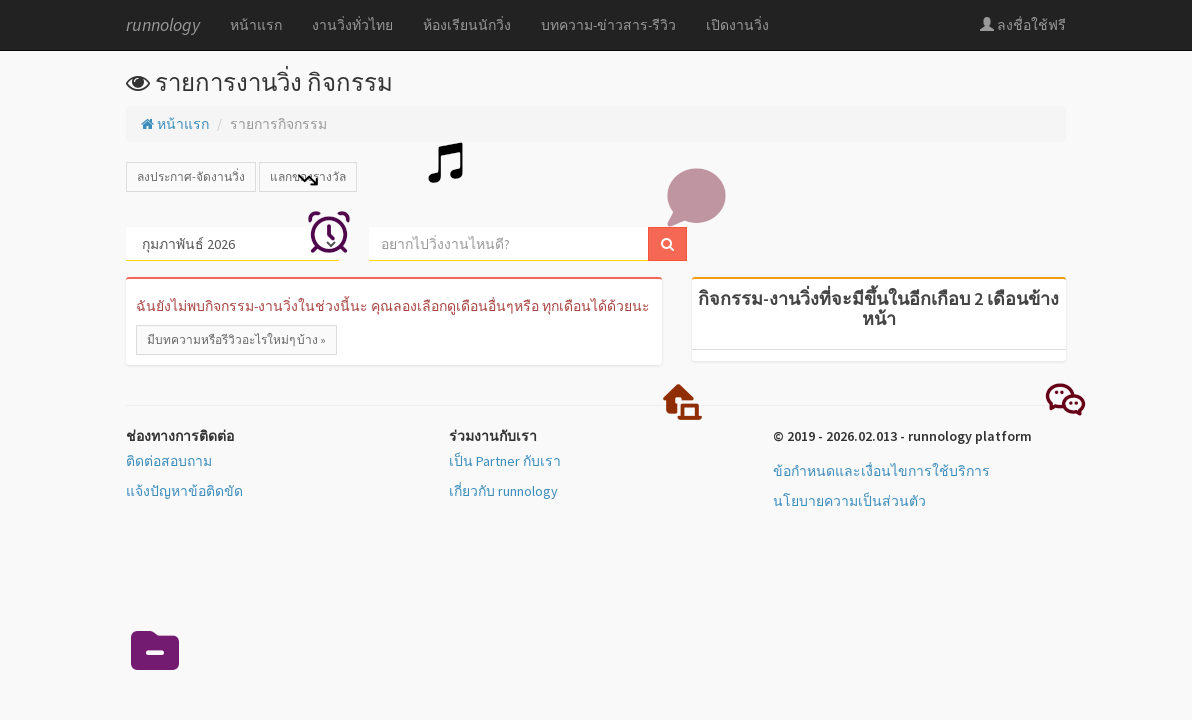 The width and height of the screenshot is (1192, 720). What do you see at coordinates (1065, 399) in the screenshot?
I see `open WeChat messaging app` at bounding box center [1065, 399].